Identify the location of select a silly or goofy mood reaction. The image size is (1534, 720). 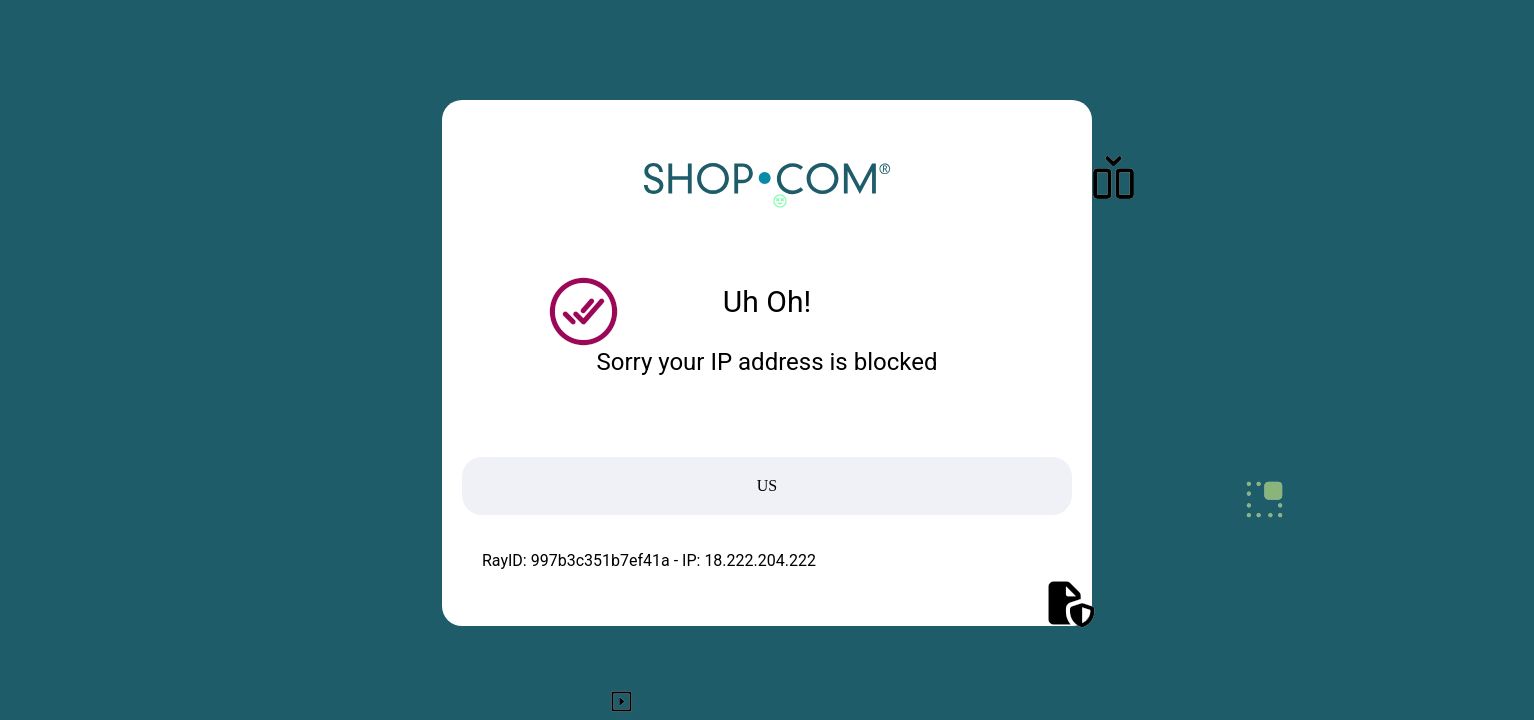
(780, 201).